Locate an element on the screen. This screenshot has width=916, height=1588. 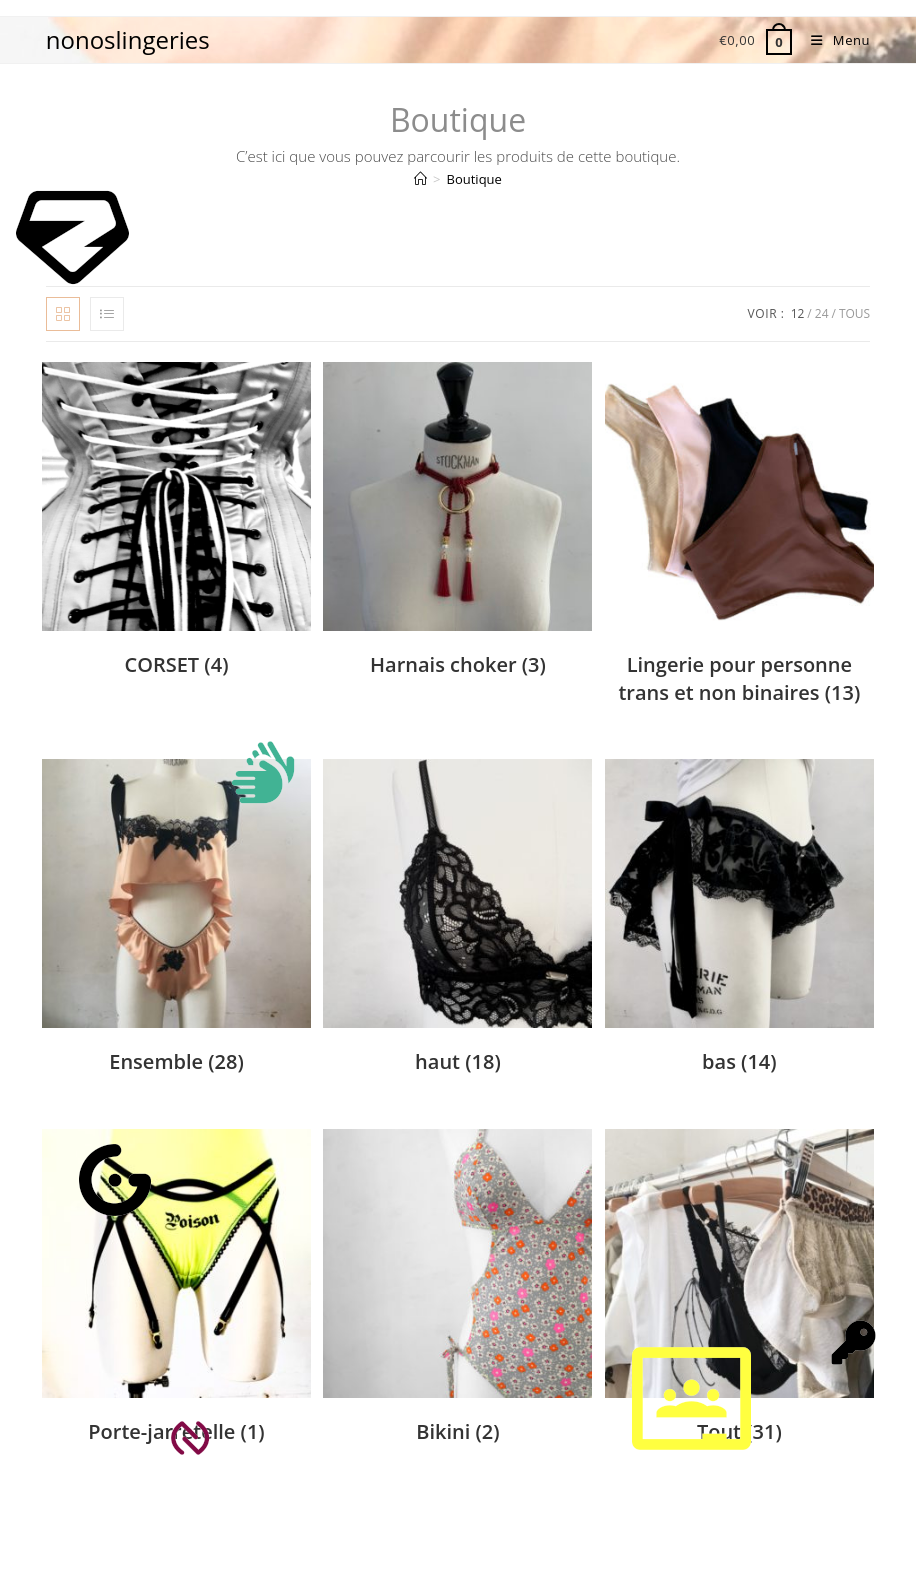
enable sign language interpretation is located at coordinates (263, 772).